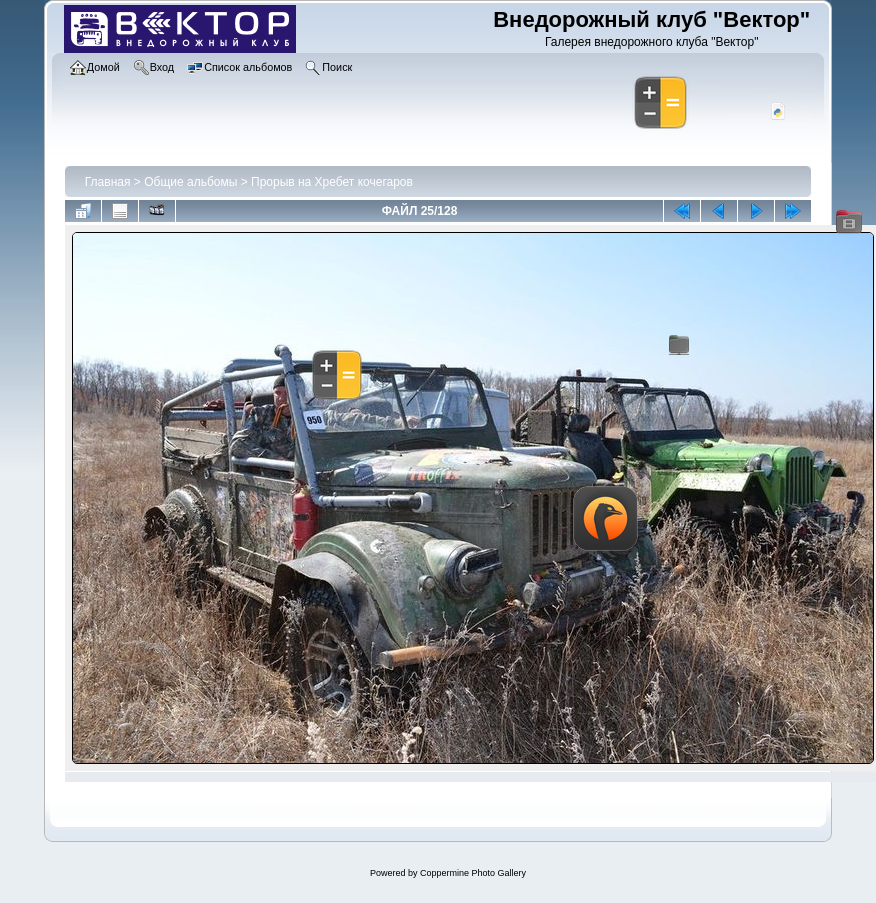 Image resolution: width=876 pixels, height=903 pixels. Describe the element at coordinates (679, 345) in the screenshot. I see `access files stored on a remote server` at that location.